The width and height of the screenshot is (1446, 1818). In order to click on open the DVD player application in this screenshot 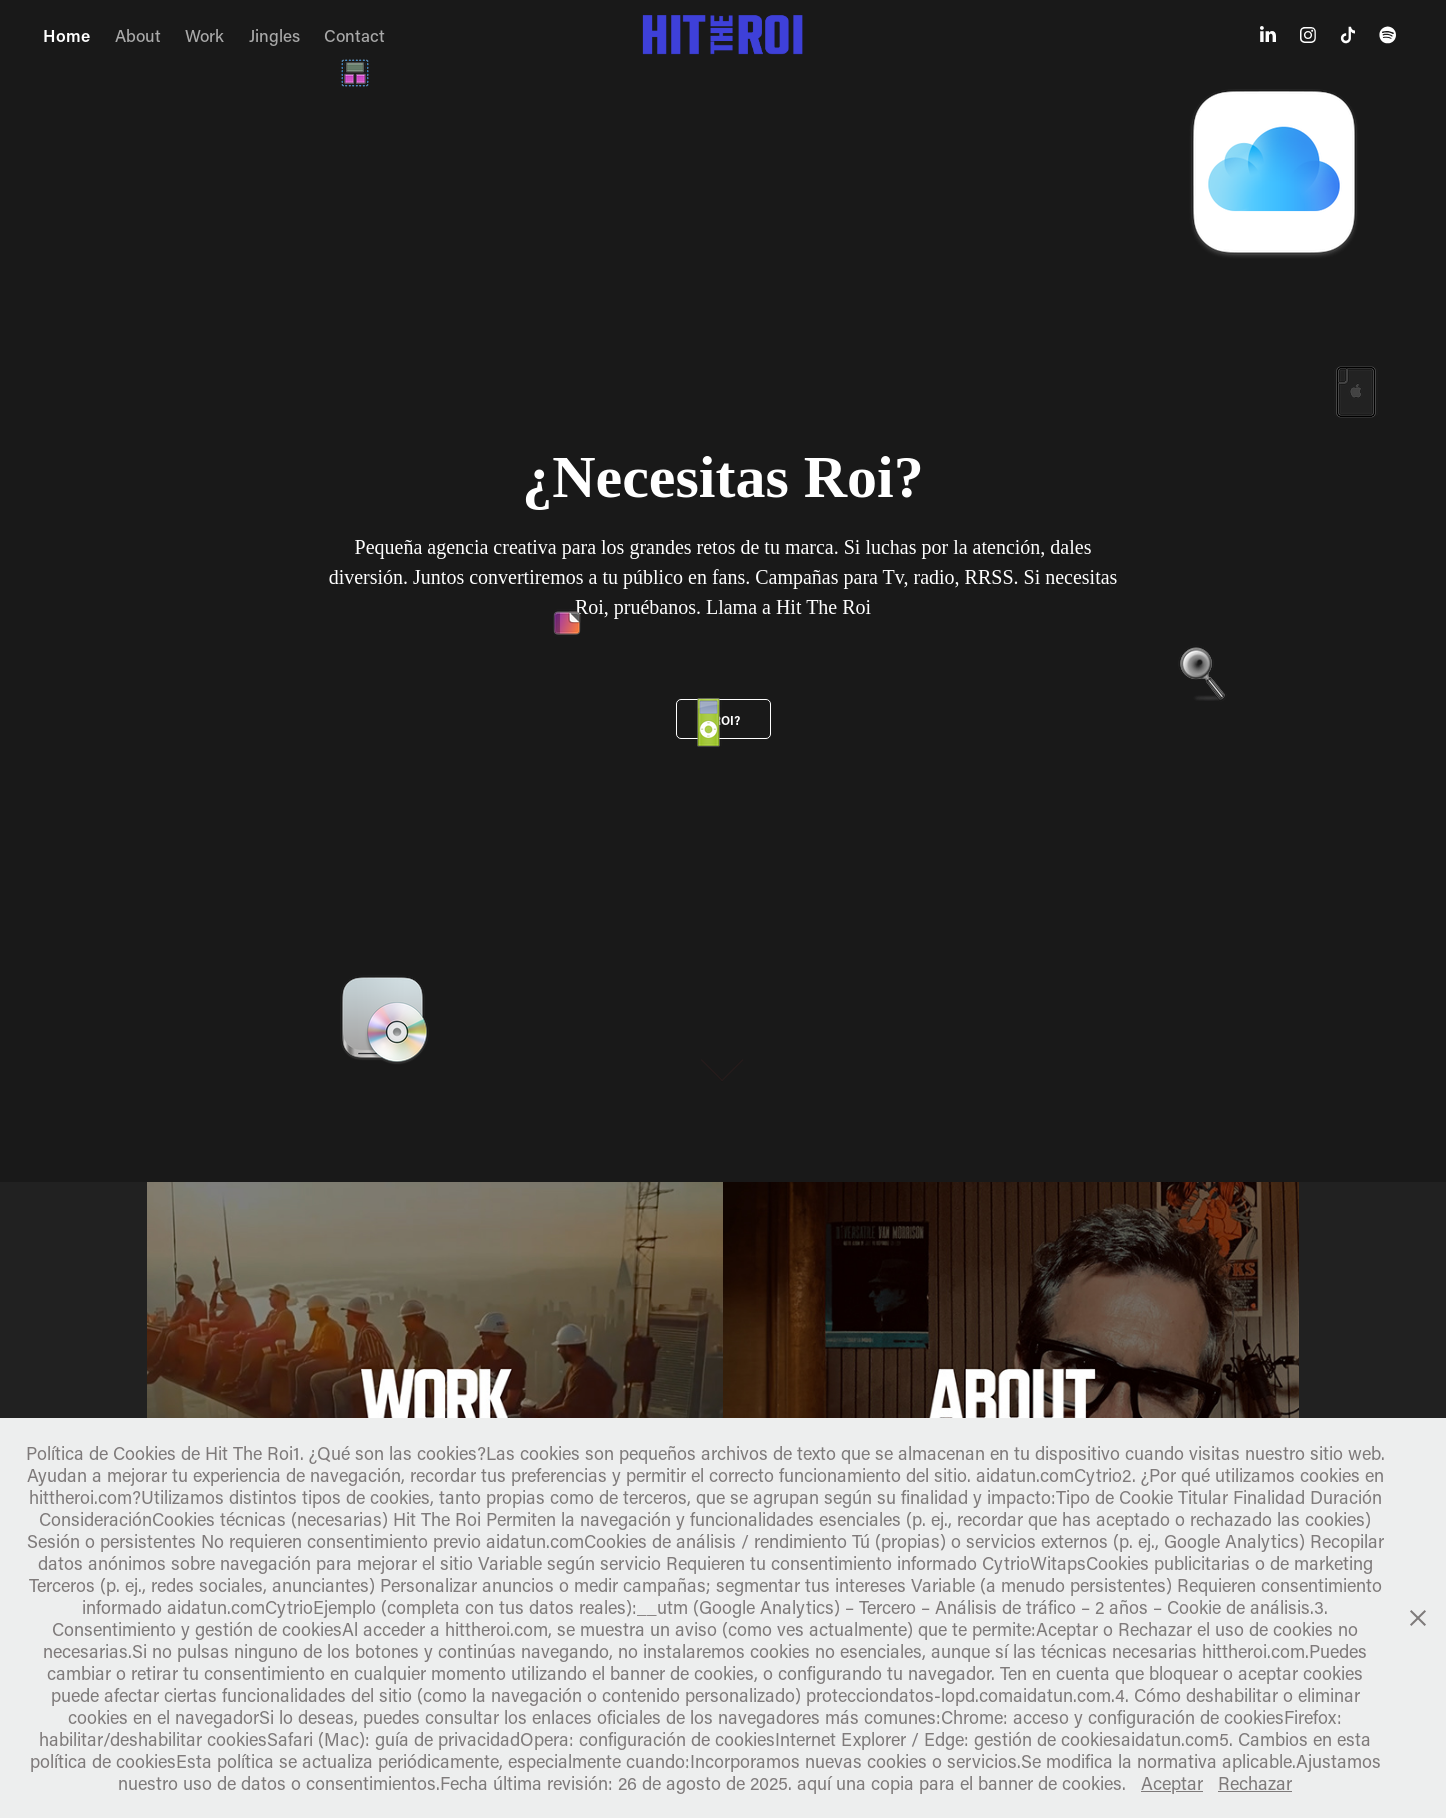, I will do `click(382, 1017)`.